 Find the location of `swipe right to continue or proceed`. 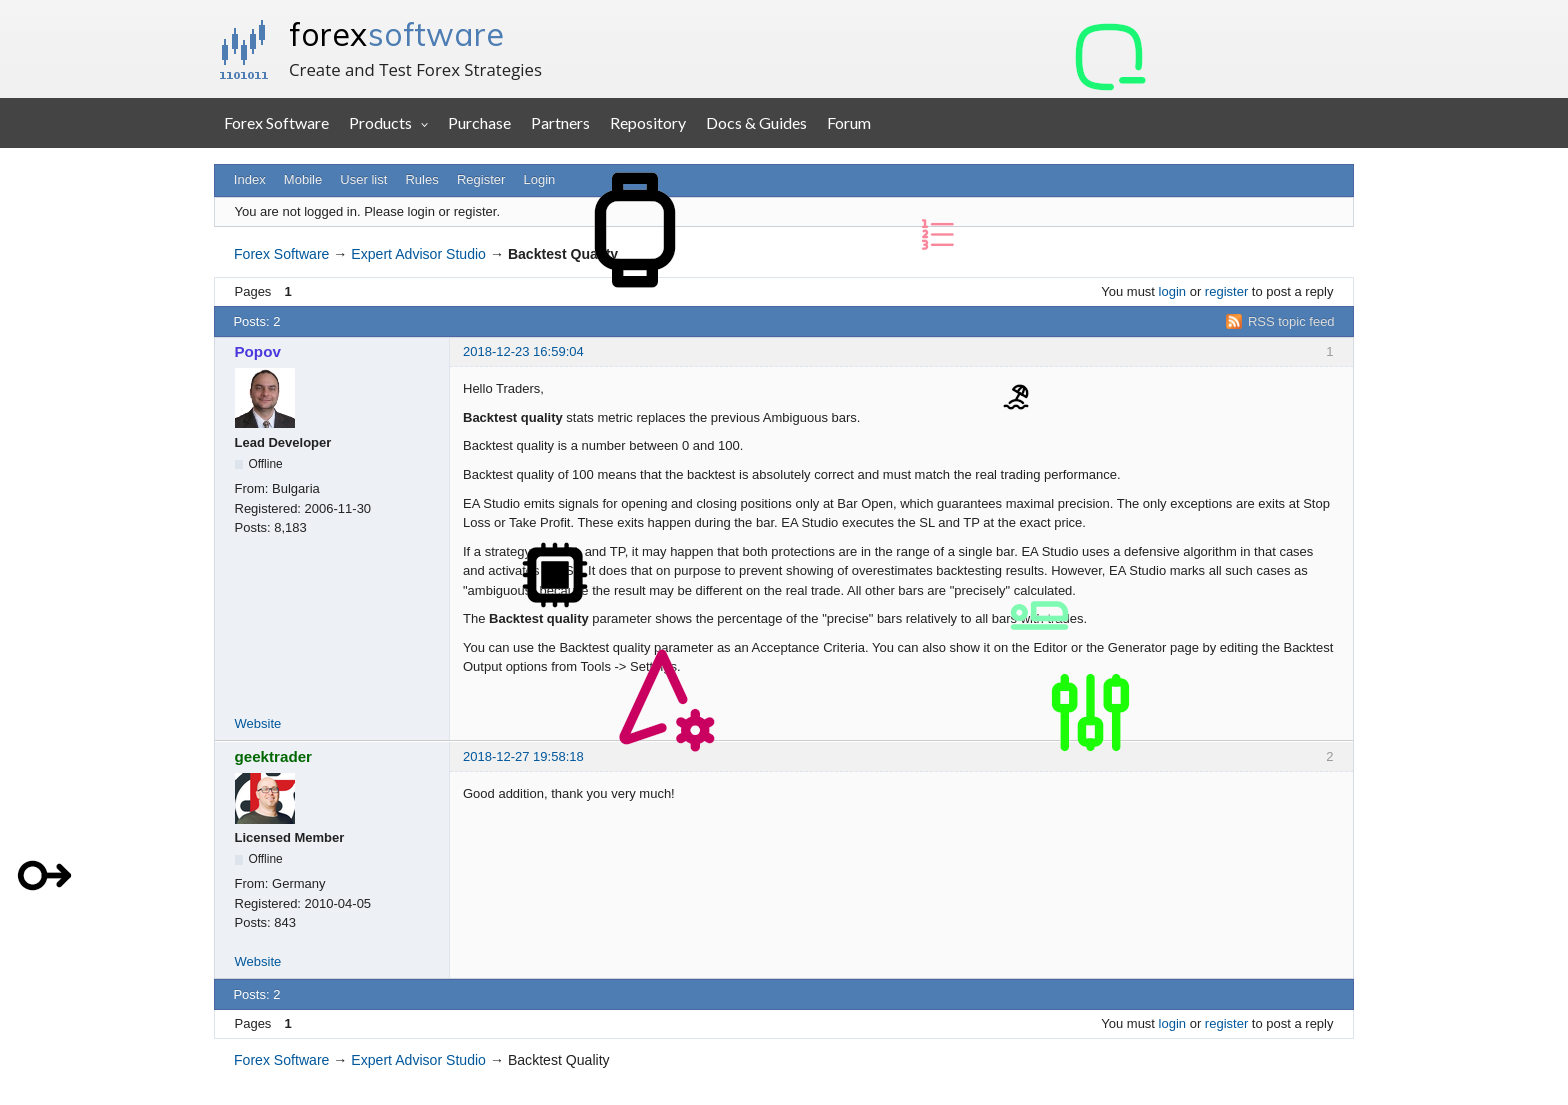

swipe right to continue or proceed is located at coordinates (44, 875).